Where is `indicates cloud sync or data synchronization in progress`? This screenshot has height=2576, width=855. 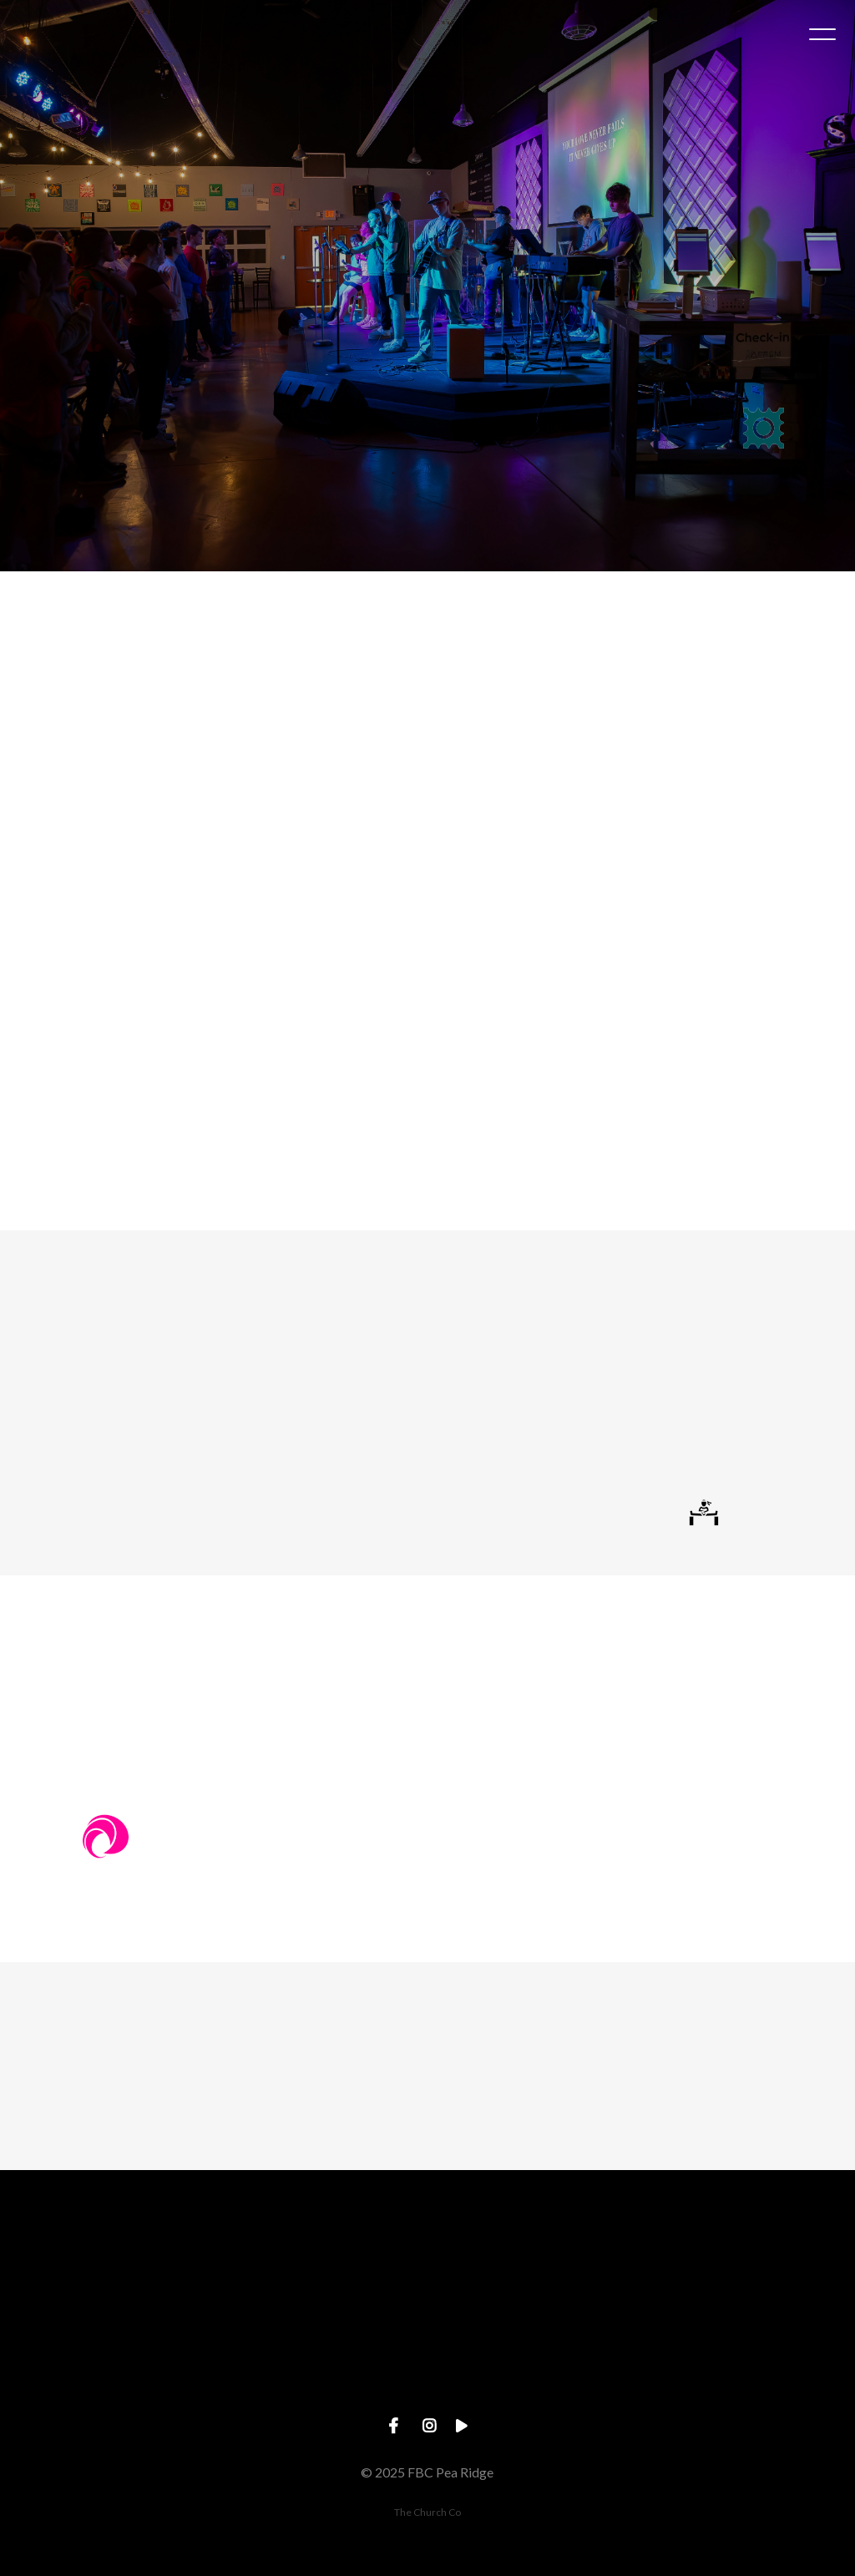
indicates cloud sync or data synchronization in progress is located at coordinates (105, 1836).